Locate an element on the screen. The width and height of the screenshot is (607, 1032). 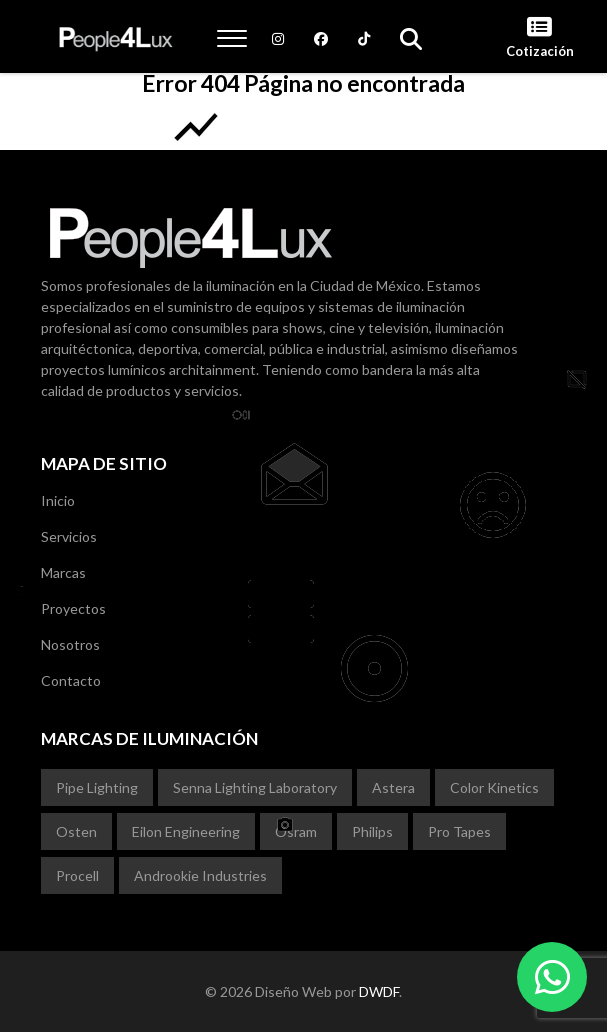
view analytics or statistics is located at coordinates (196, 127).